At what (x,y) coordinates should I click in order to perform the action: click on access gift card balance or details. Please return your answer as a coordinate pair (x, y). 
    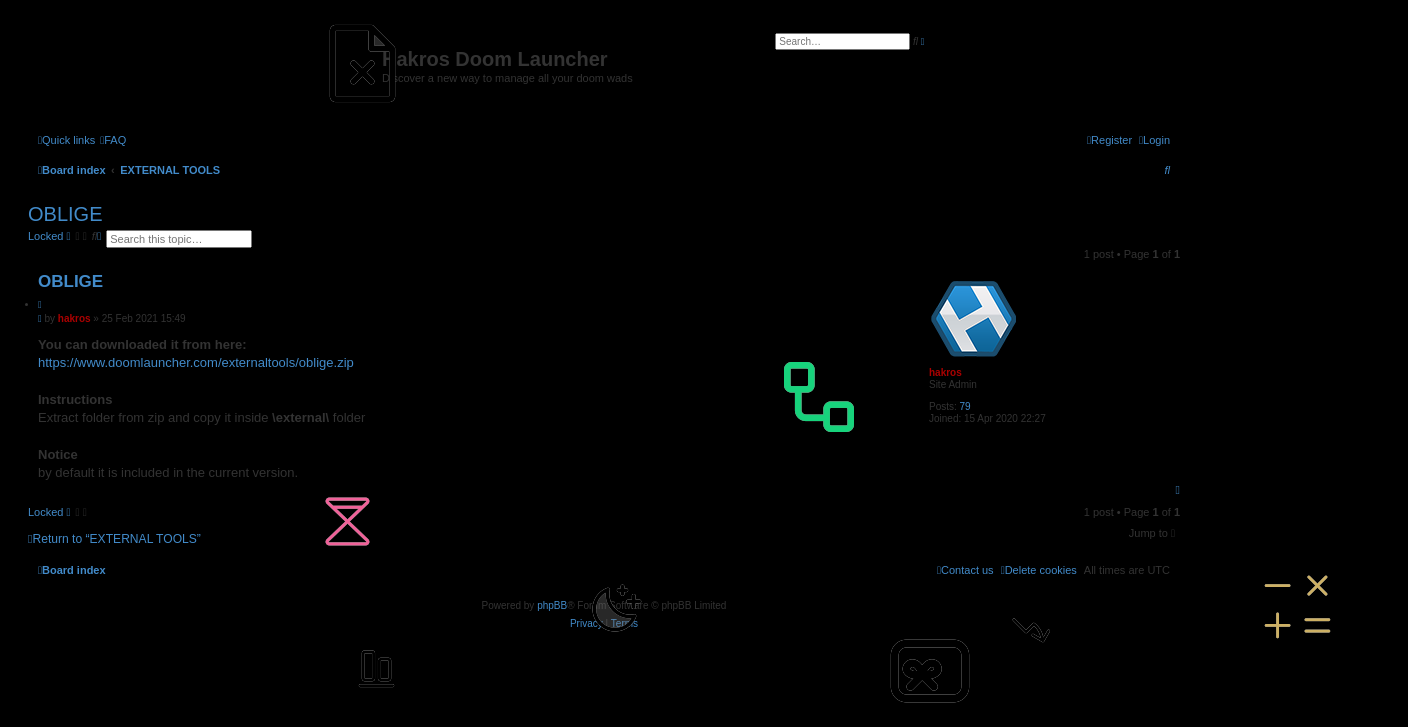
    Looking at the image, I should click on (930, 671).